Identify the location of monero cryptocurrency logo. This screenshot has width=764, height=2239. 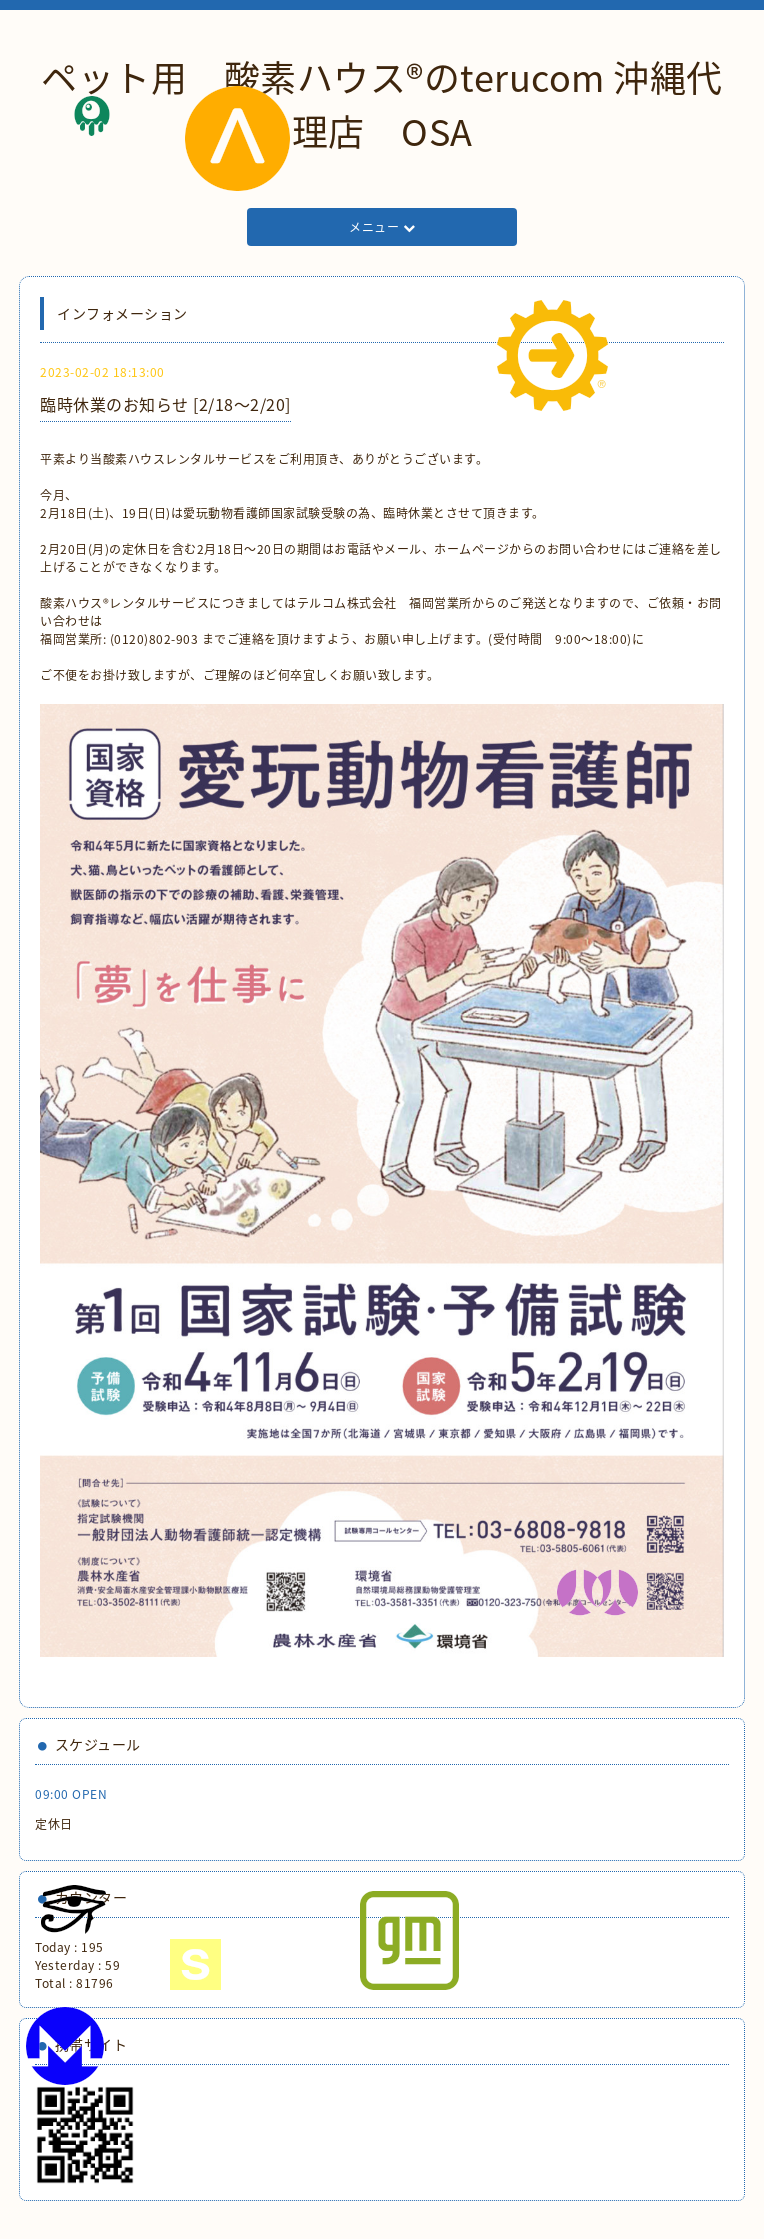
(65, 2046).